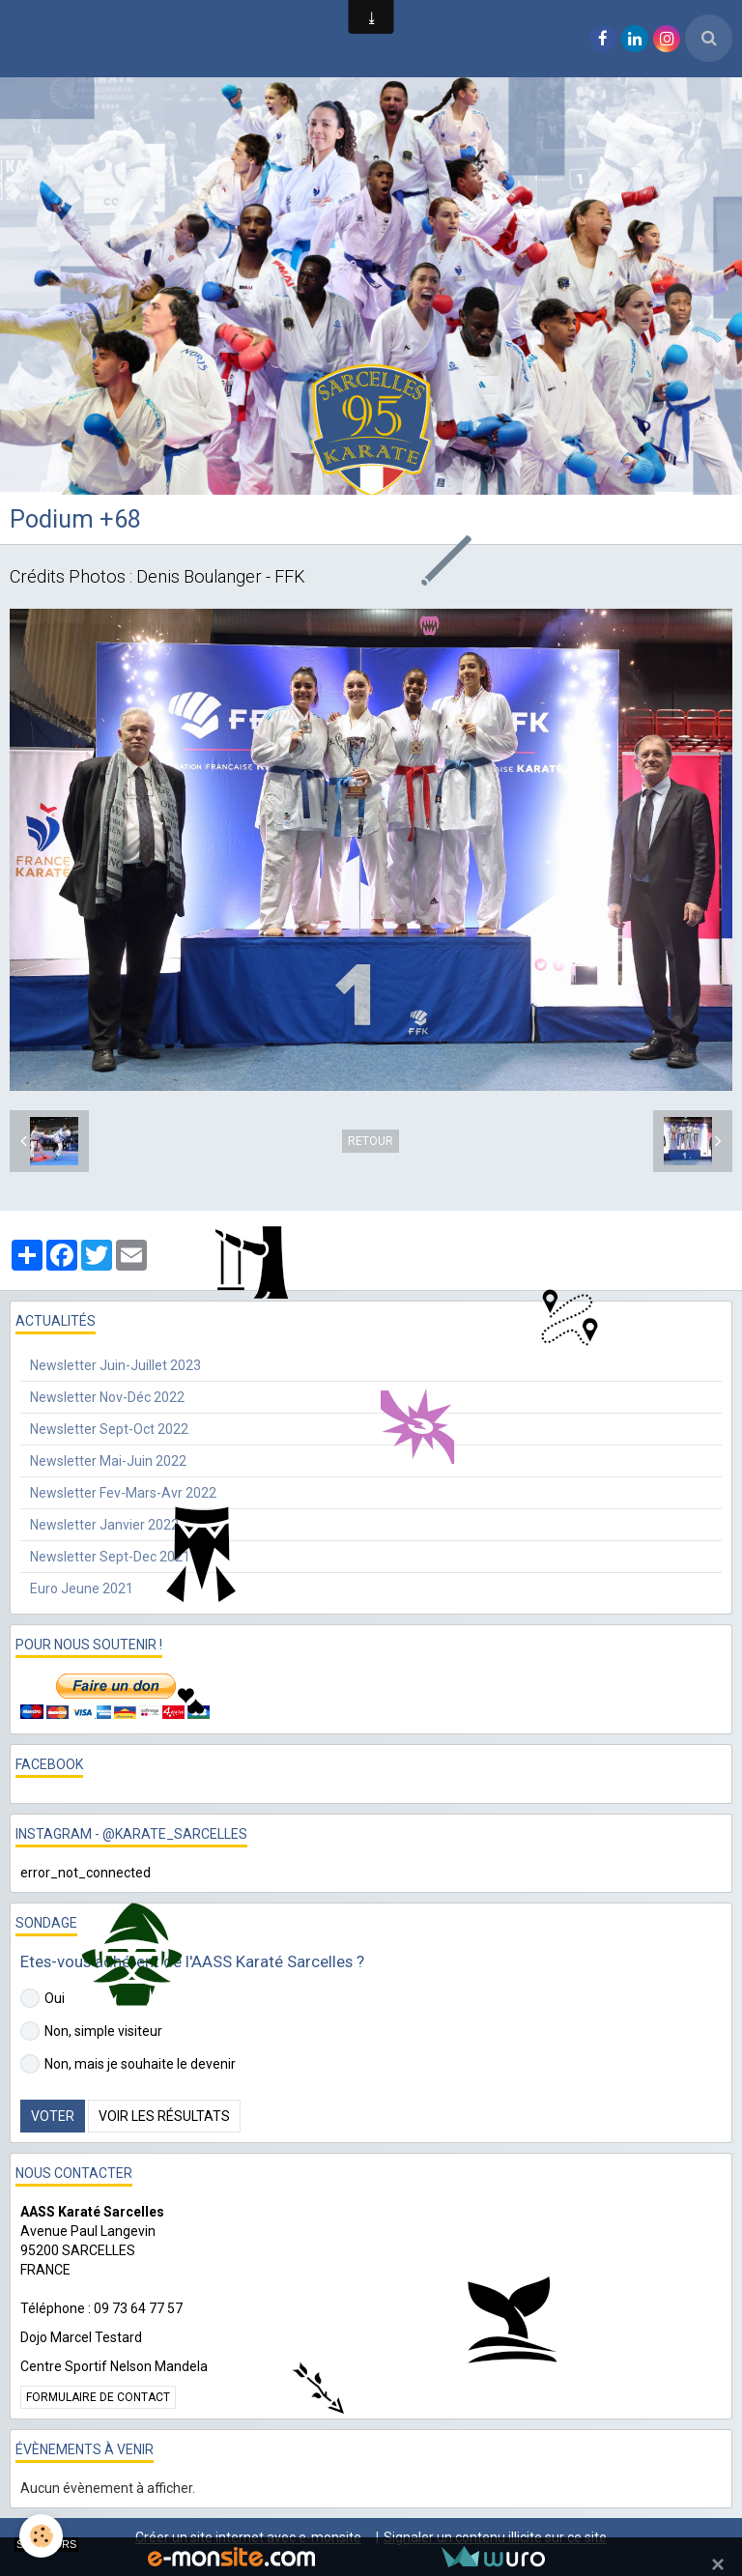 This screenshot has height=2576, width=742. Describe the element at coordinates (569, 1317) in the screenshot. I see `view route distance between two points` at that location.